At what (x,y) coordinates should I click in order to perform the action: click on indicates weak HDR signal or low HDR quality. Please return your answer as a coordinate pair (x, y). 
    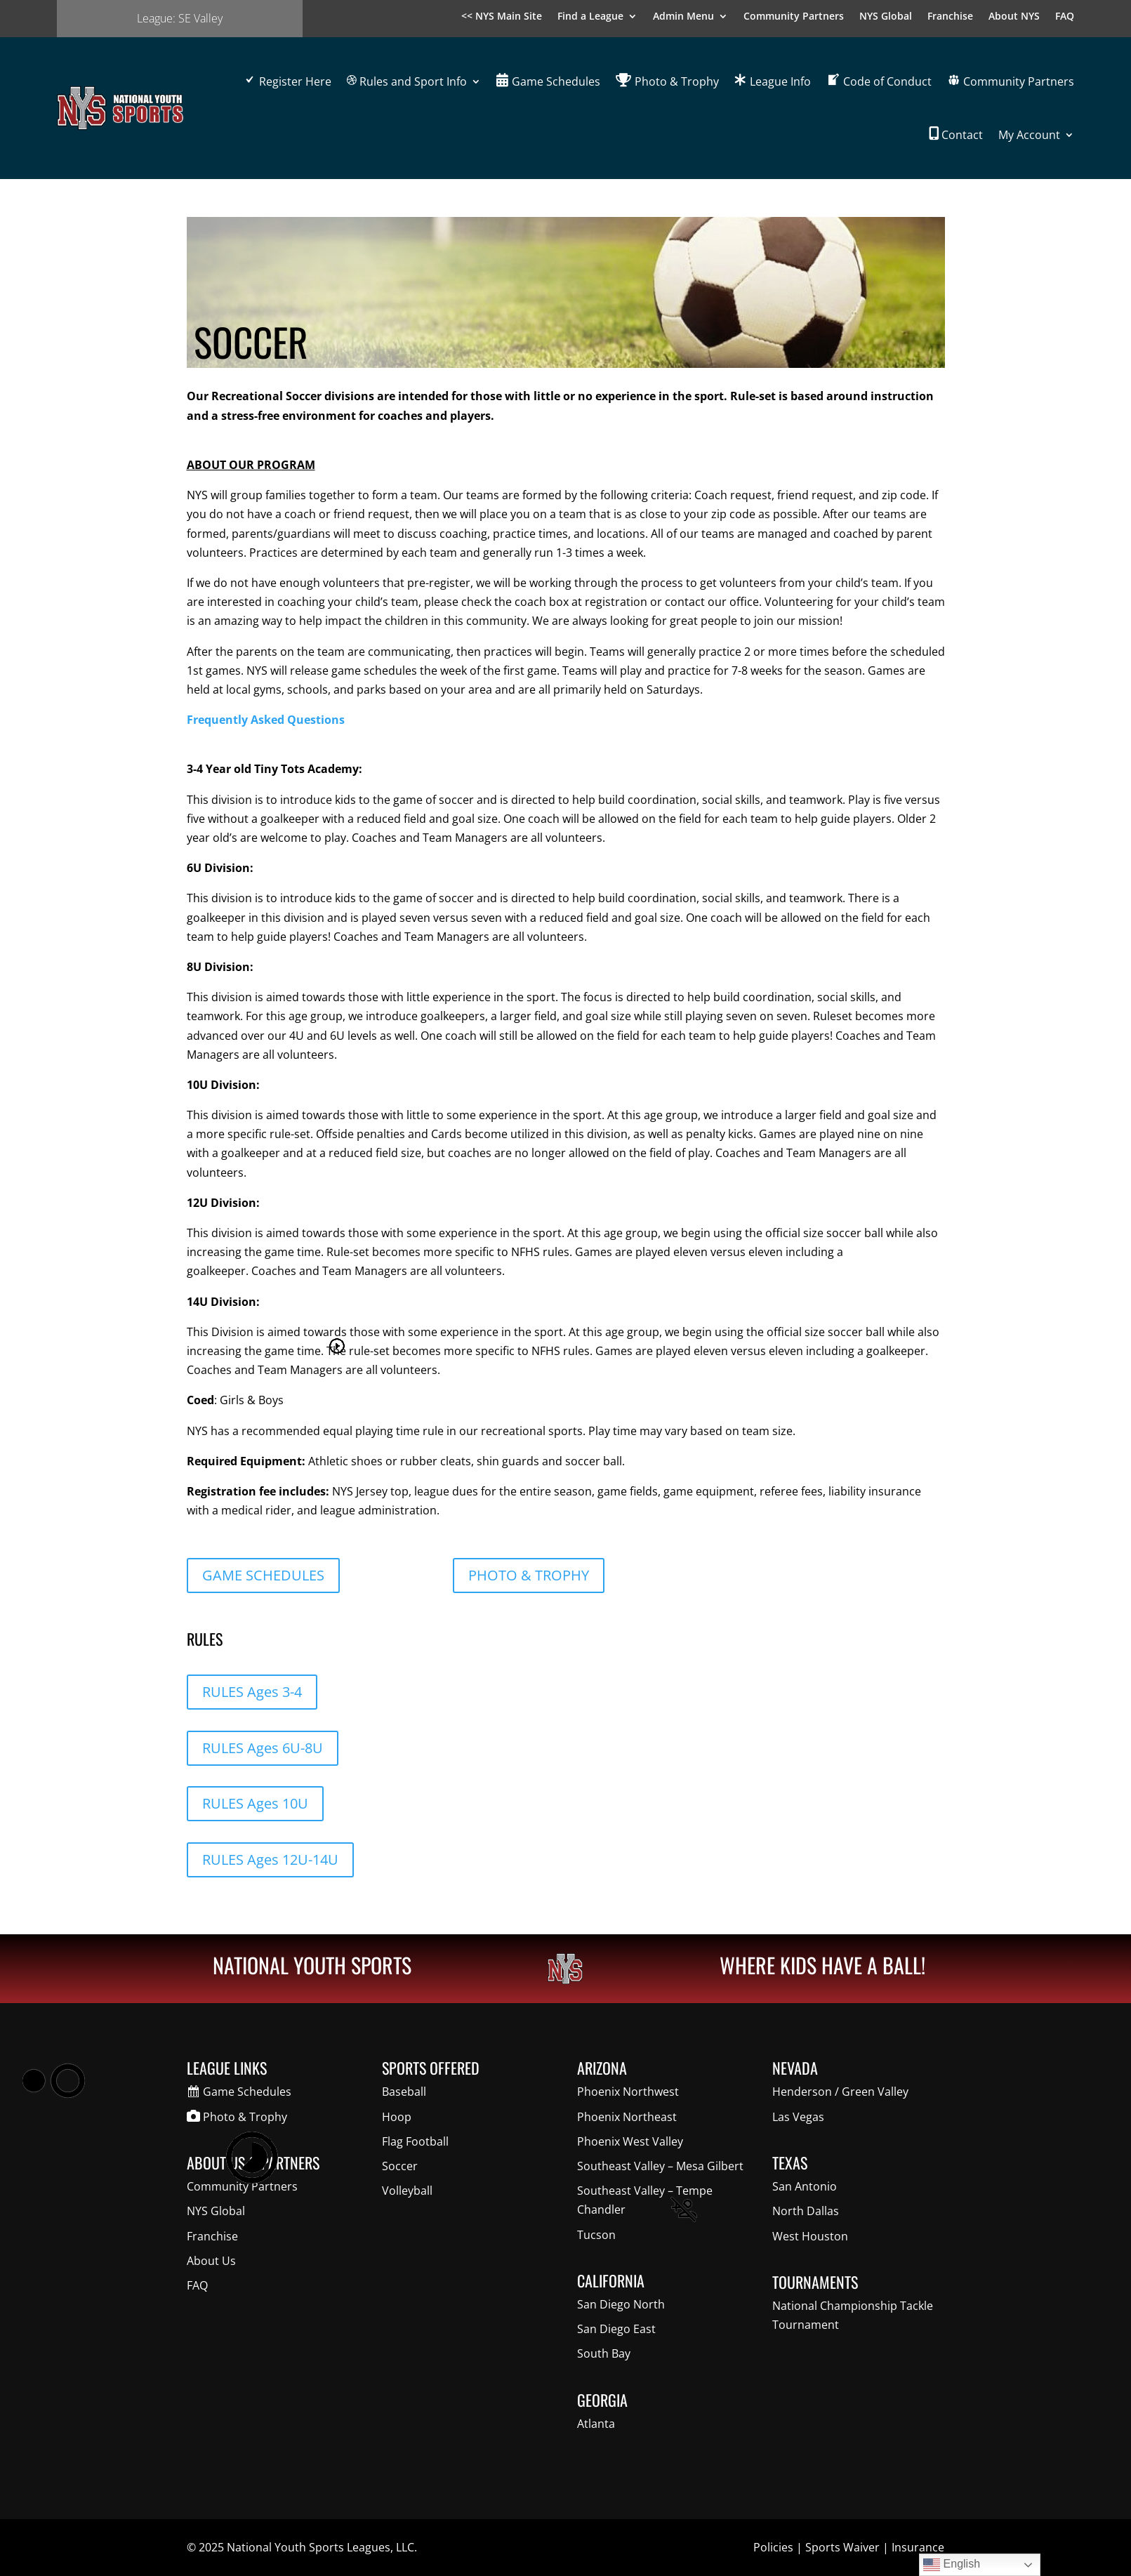
    Looking at the image, I should click on (53, 2080).